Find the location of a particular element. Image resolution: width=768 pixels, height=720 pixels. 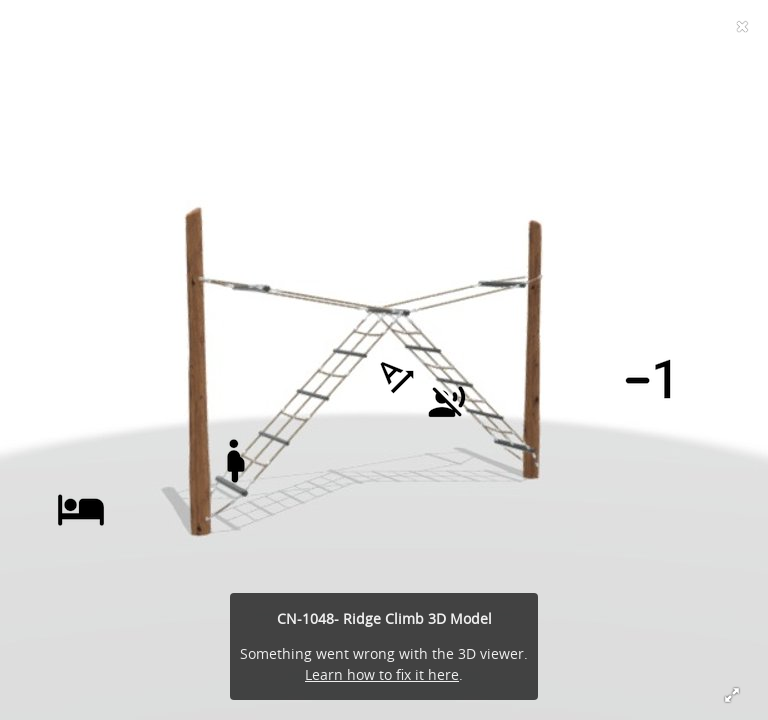

decrease exposure by one stop is located at coordinates (649, 380).